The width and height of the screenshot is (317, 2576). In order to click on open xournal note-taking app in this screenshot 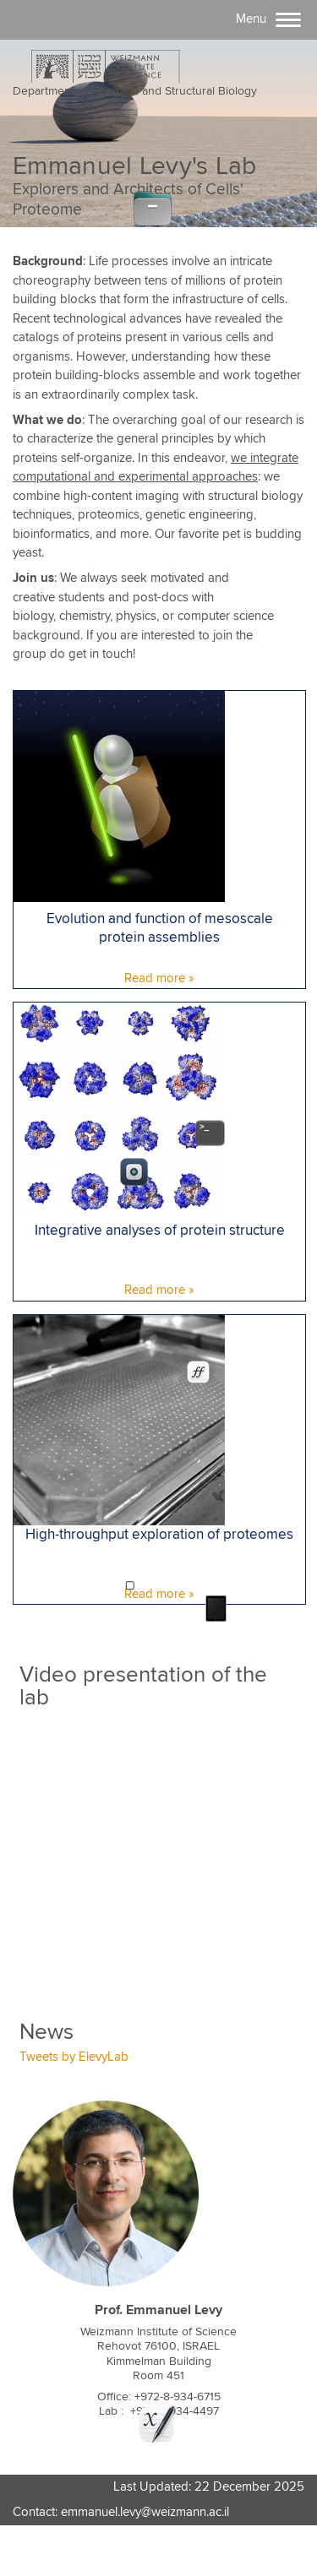, I will do `click(156, 2424)`.